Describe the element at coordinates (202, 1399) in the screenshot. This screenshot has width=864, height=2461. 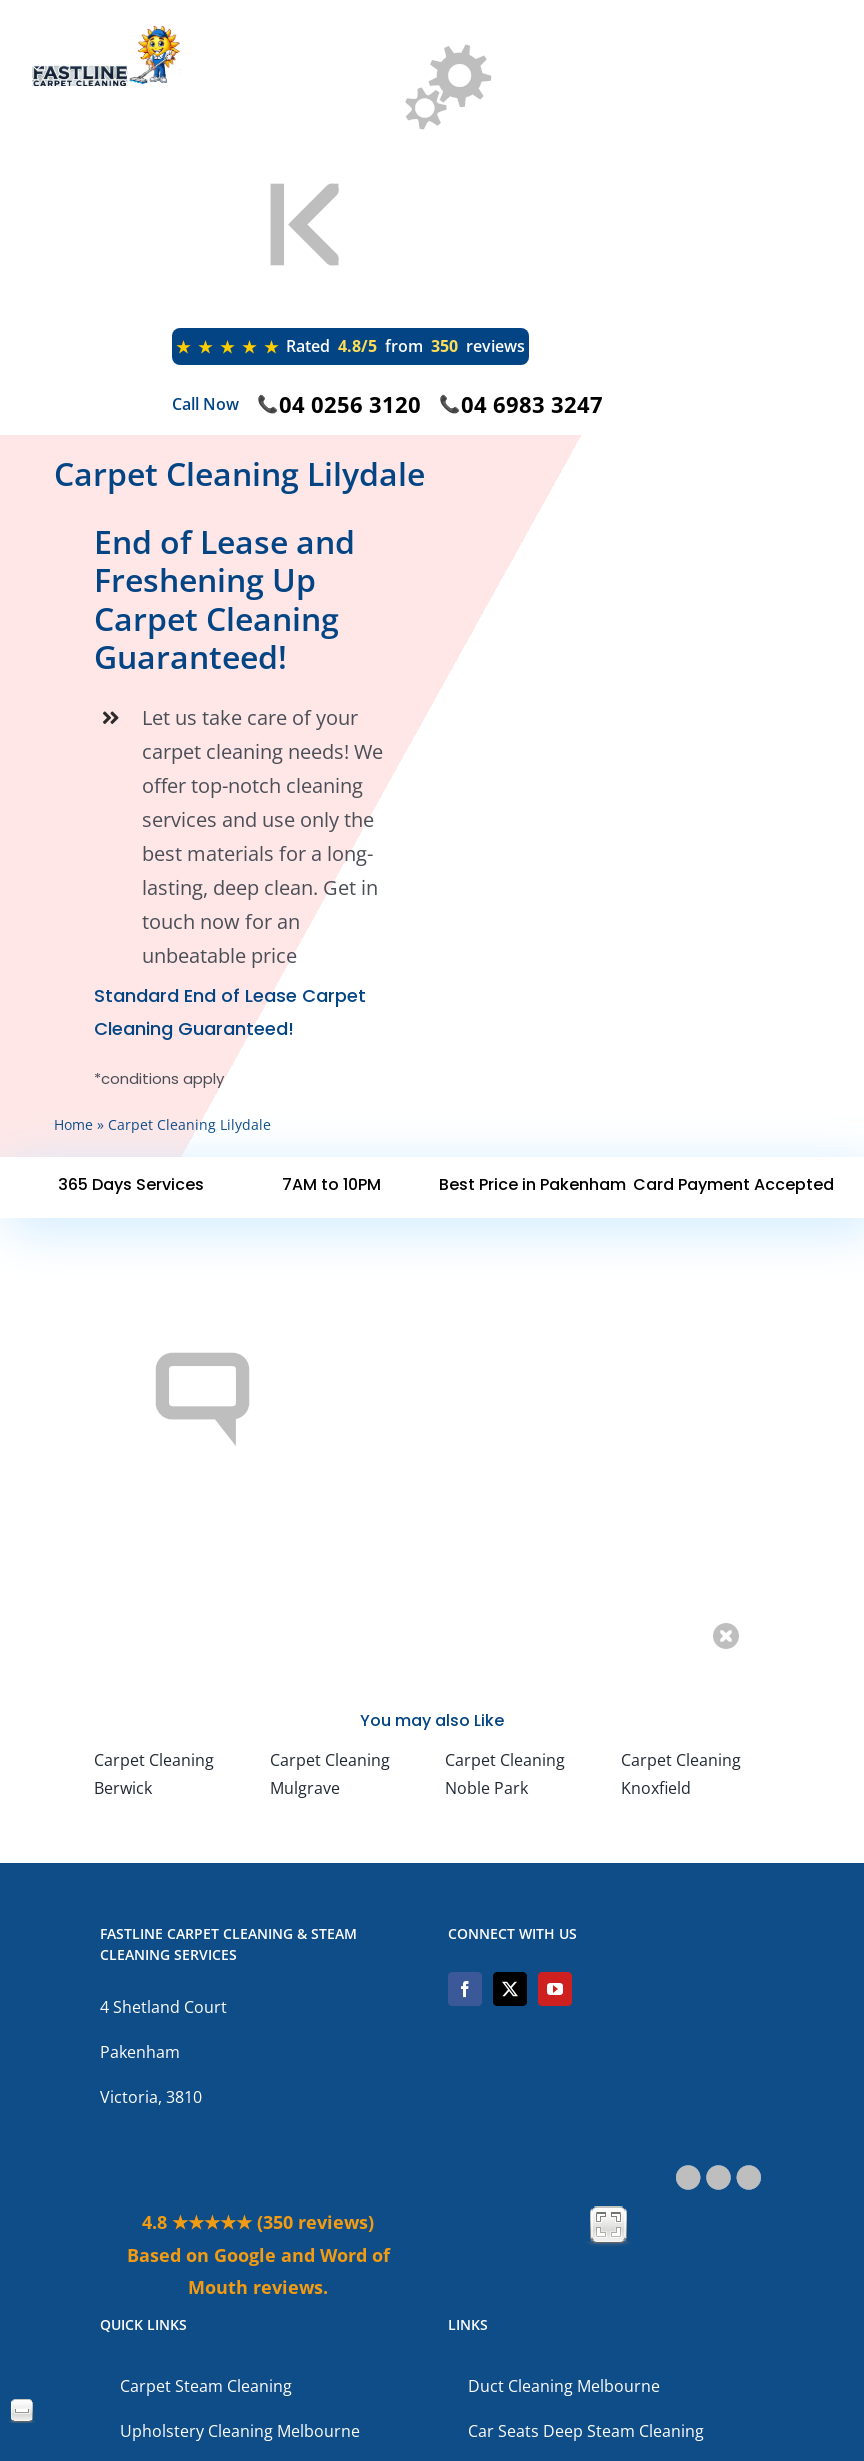
I see `set your status to invisible or offline` at that location.